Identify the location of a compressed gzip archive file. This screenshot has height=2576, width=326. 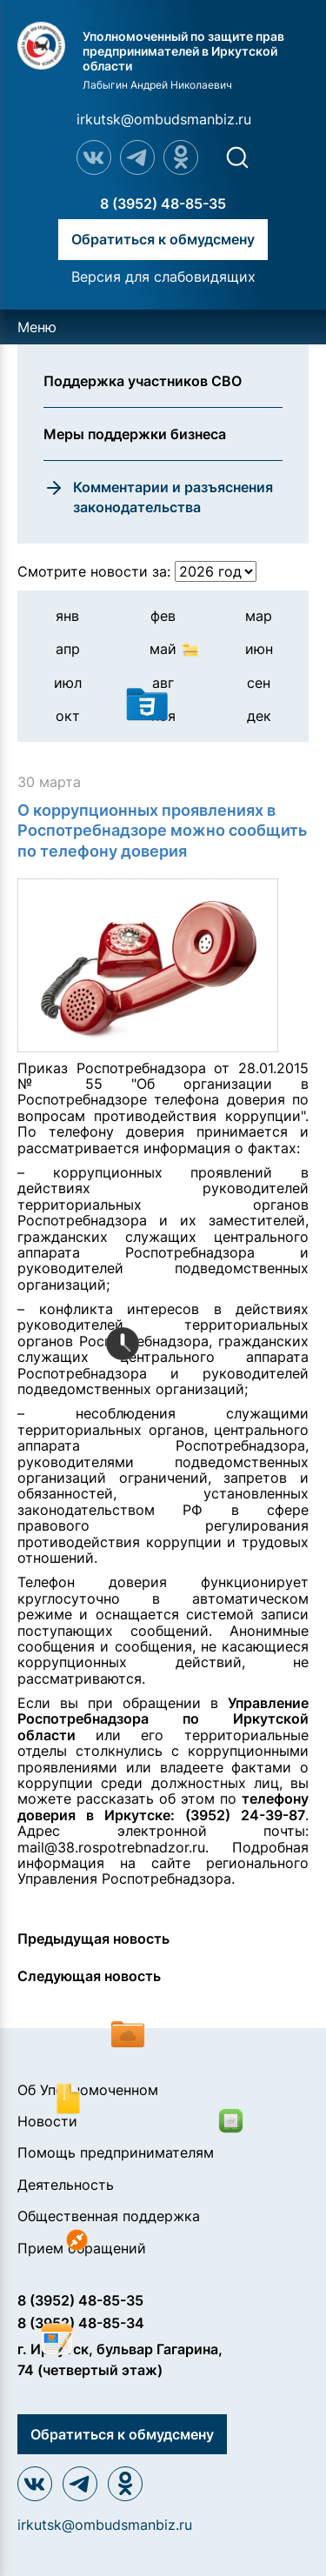
(68, 2099).